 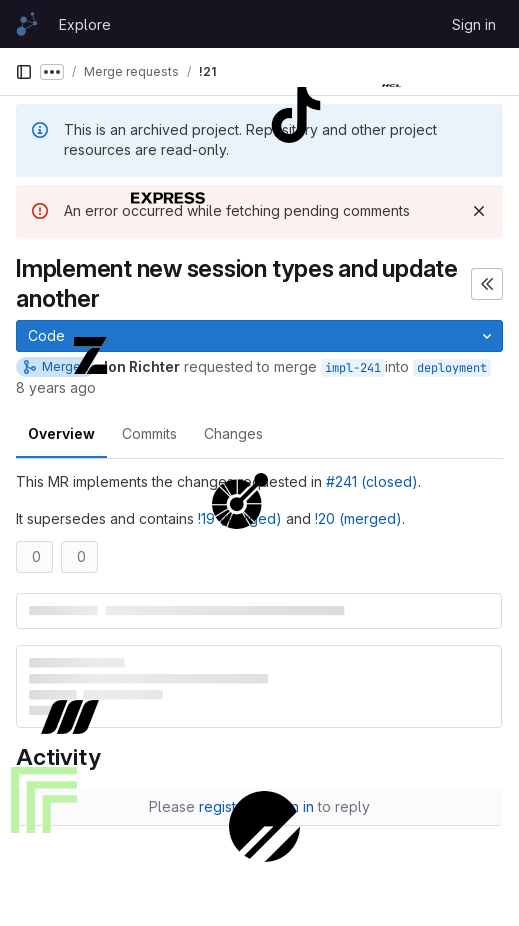 What do you see at coordinates (70, 717) in the screenshot?
I see `meilisearch search engine logo` at bounding box center [70, 717].